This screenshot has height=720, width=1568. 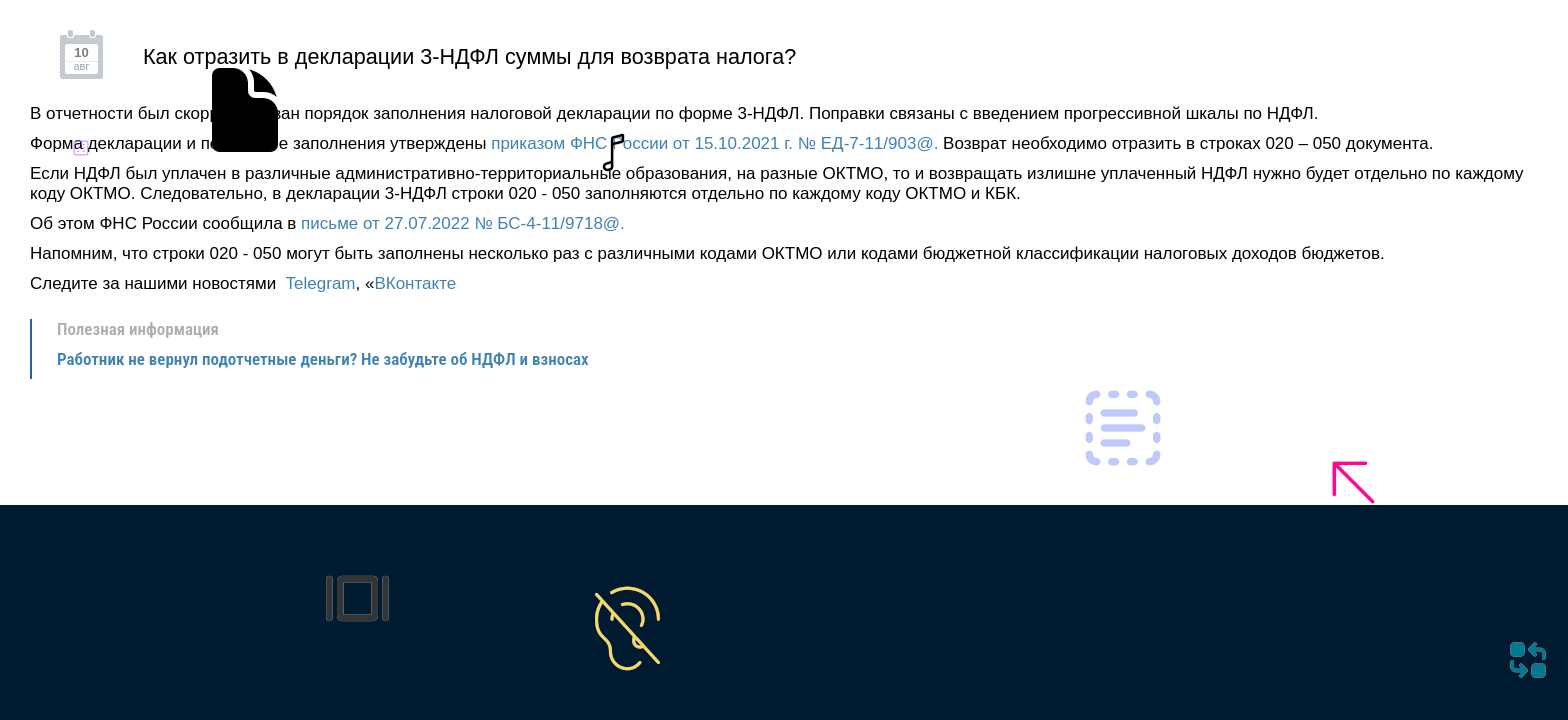 I want to click on view document or file, so click(x=245, y=110).